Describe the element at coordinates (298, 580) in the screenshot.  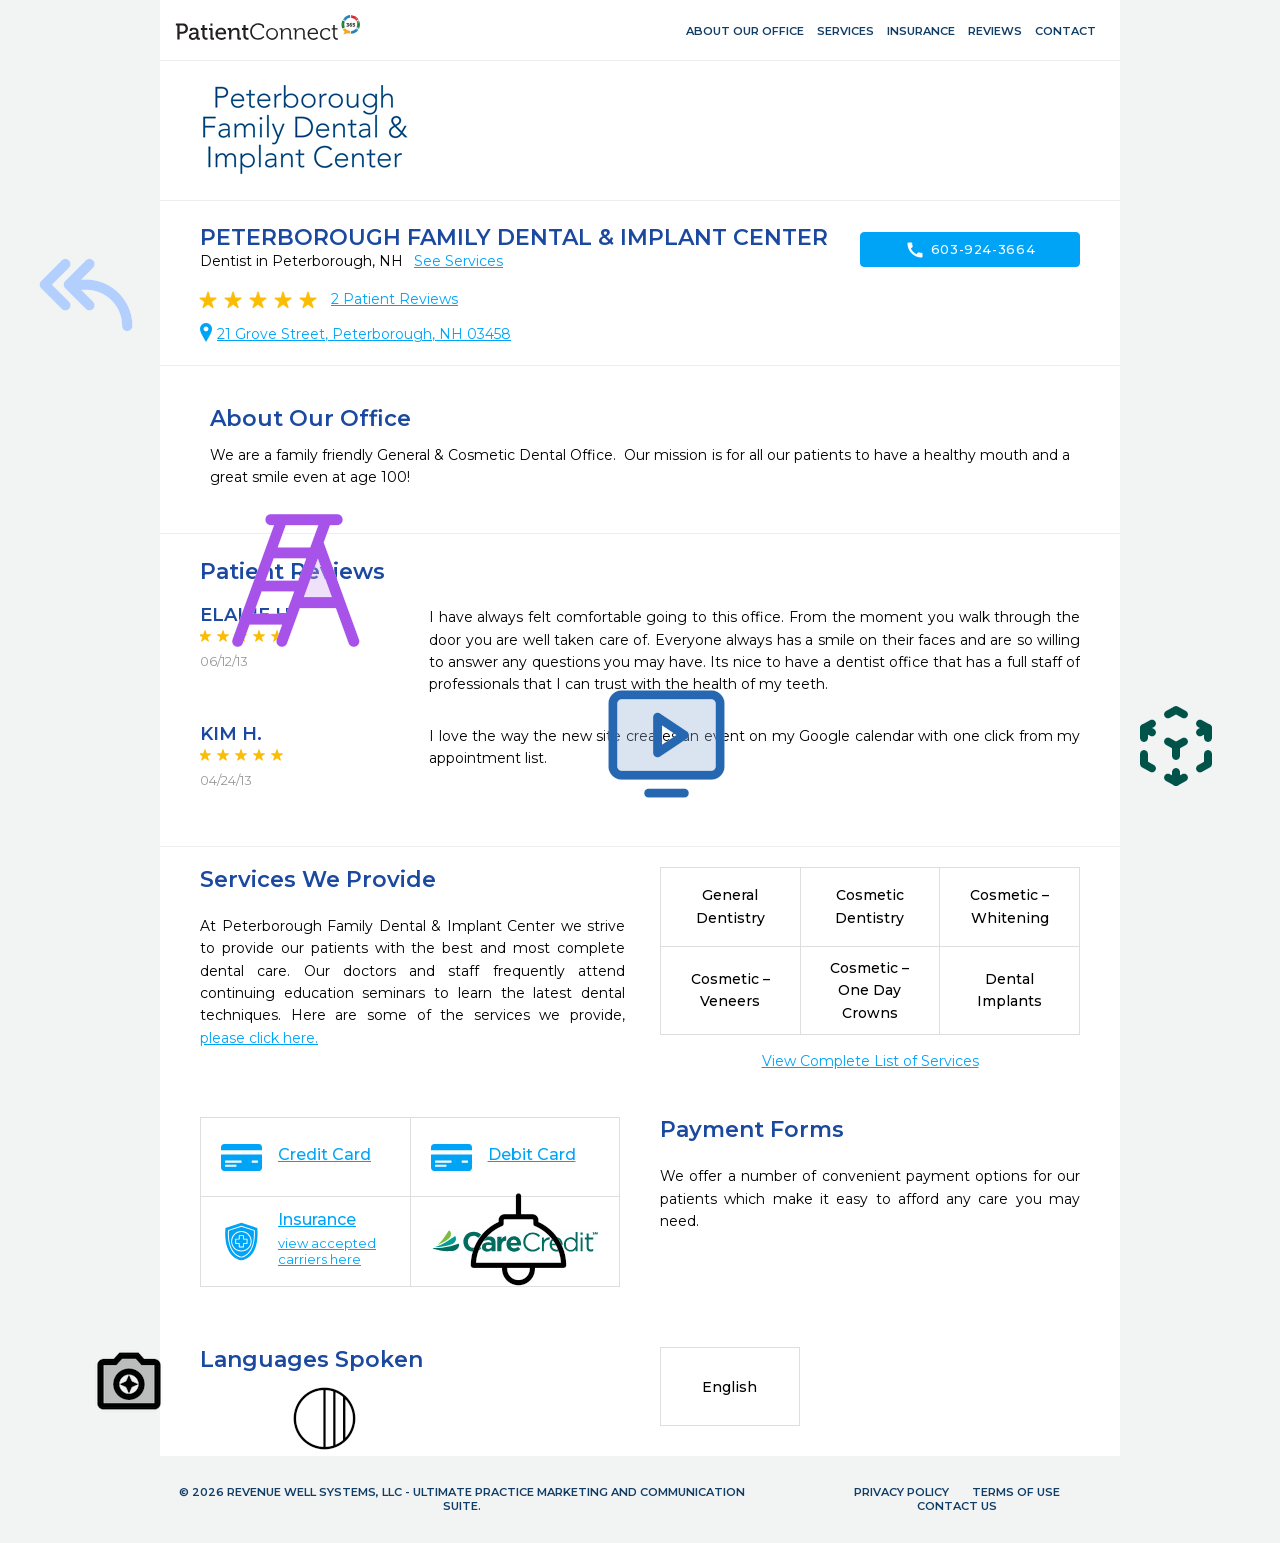
I see `access tools or equipment section` at that location.